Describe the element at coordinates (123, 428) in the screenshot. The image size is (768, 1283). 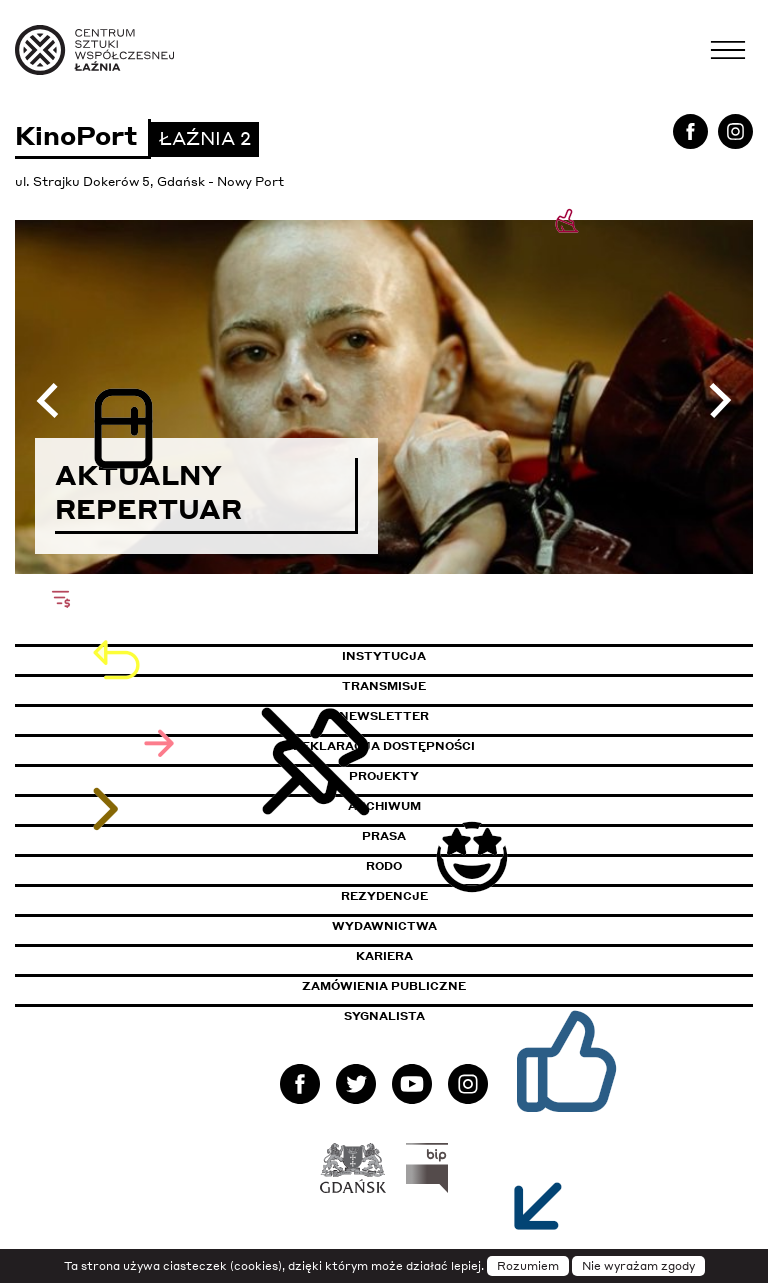
I see `access kitchen appliance controls` at that location.